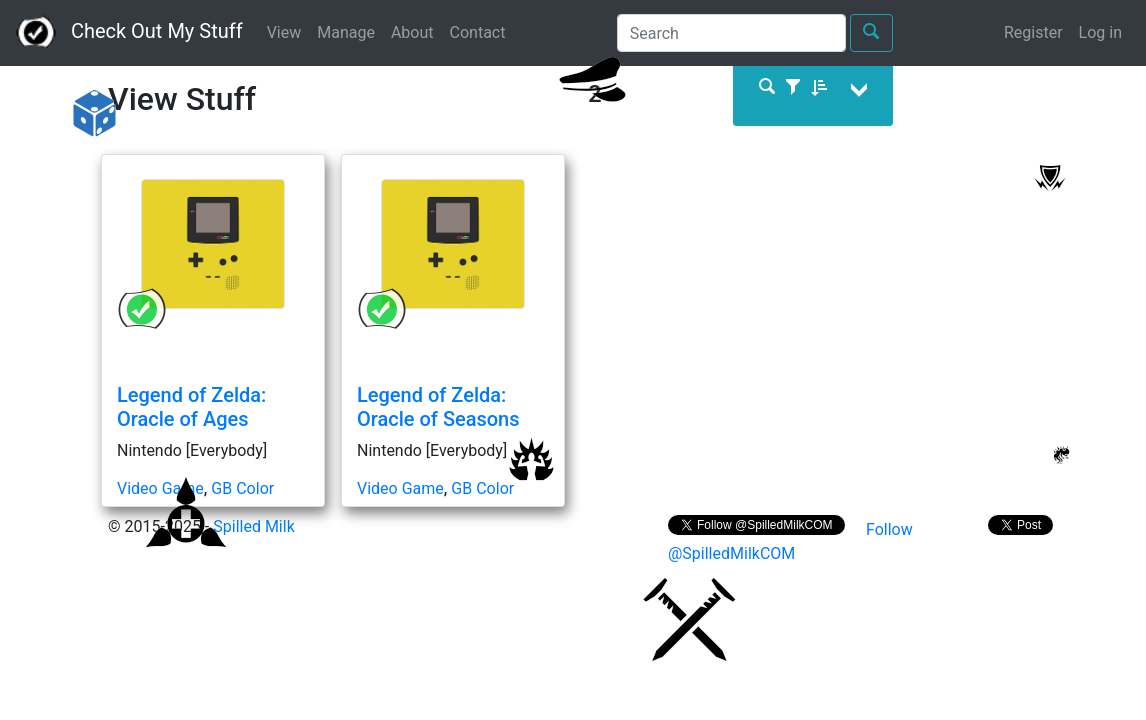 This screenshot has height=720, width=1146. Describe the element at coordinates (592, 81) in the screenshot. I see `view captain or officer profile` at that location.